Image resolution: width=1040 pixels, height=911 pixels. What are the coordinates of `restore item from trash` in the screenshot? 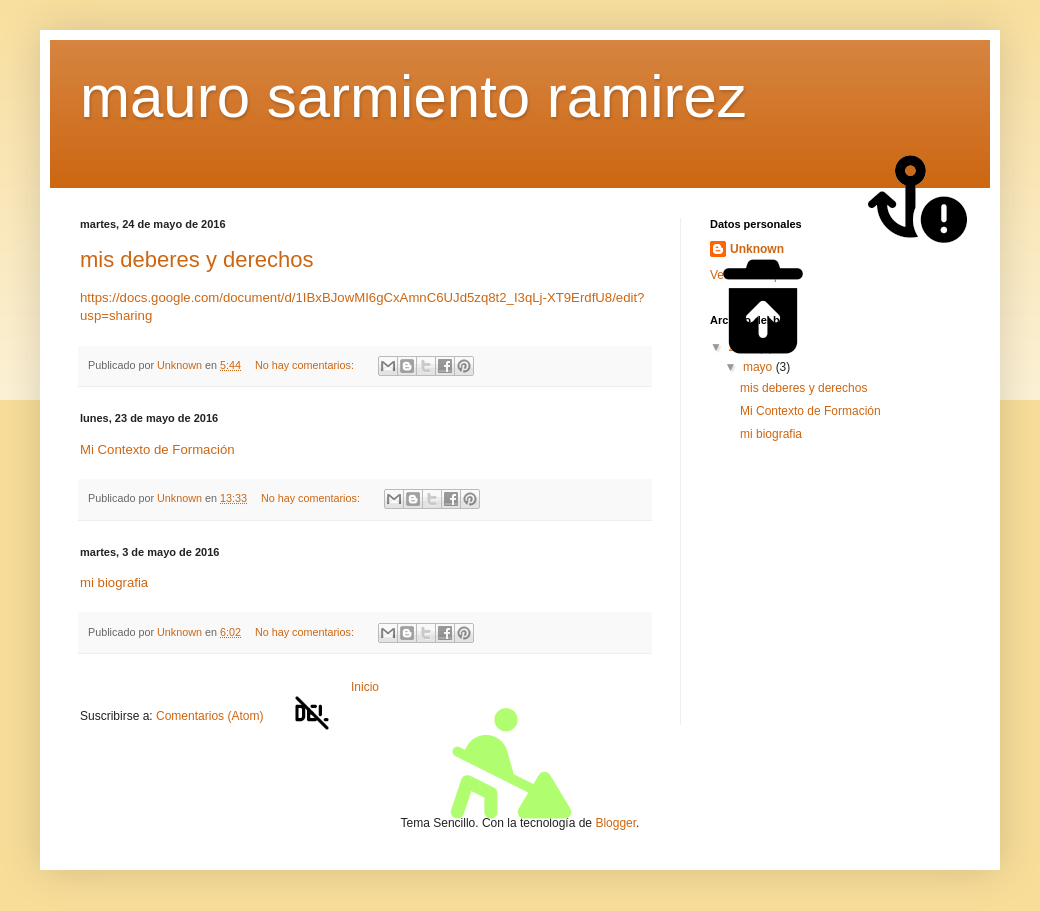 It's located at (763, 308).